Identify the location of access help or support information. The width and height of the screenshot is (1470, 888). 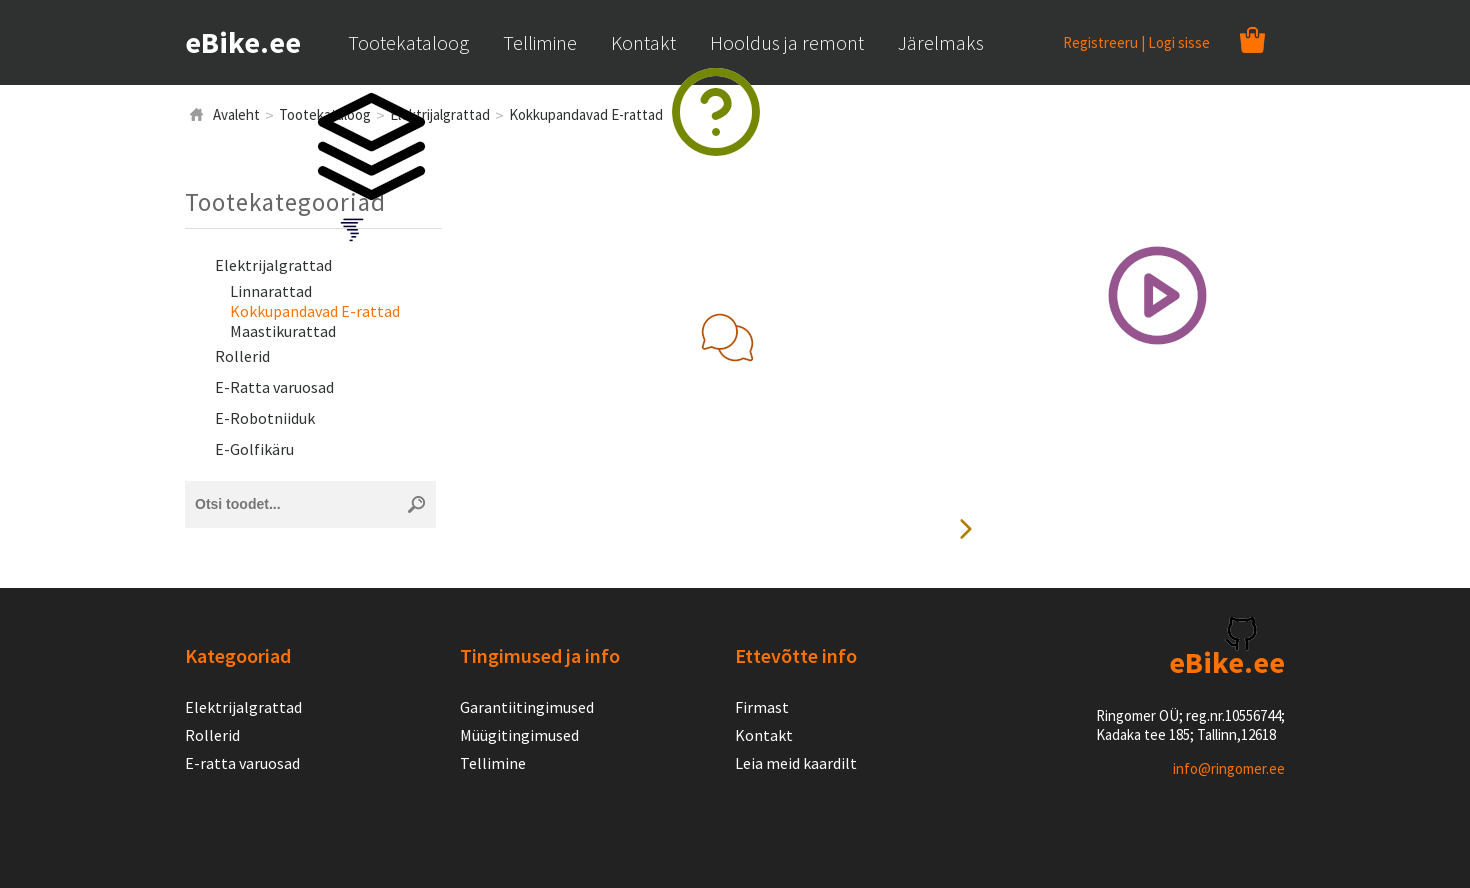
(716, 112).